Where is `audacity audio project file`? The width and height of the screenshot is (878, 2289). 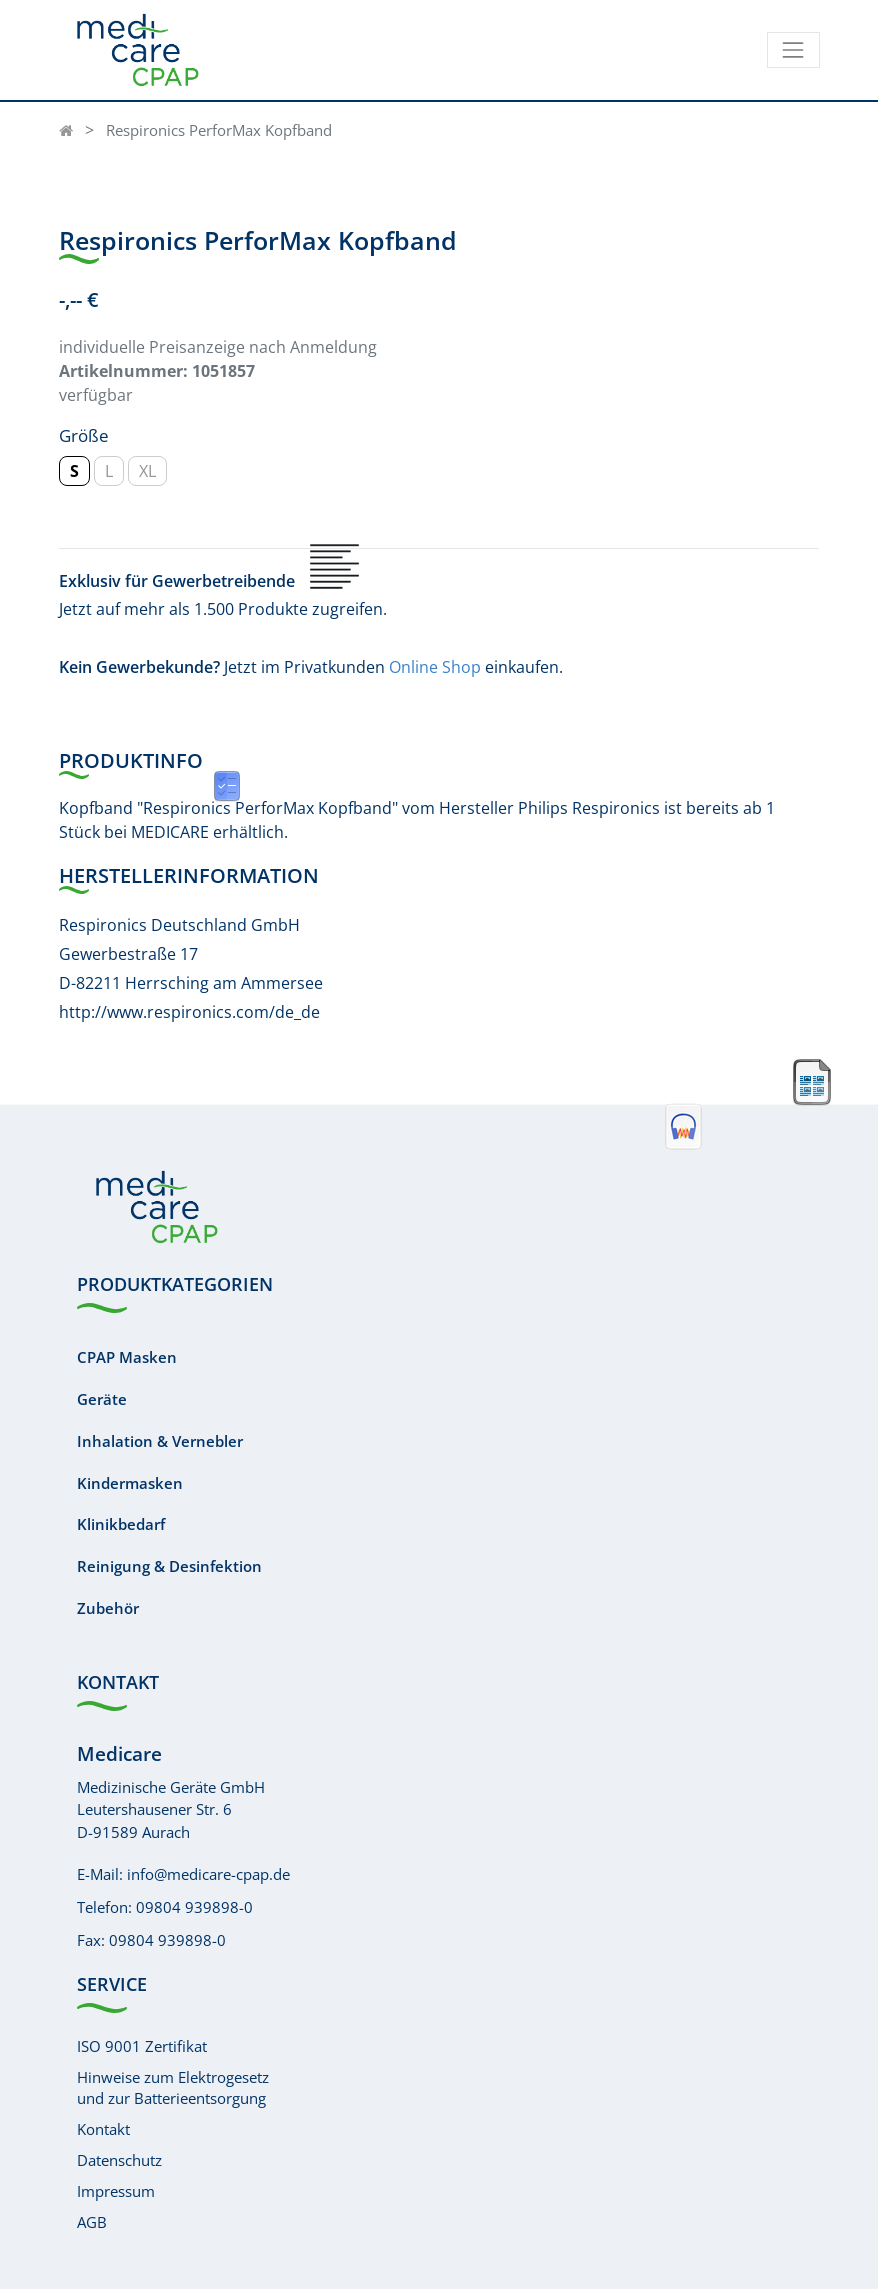
audacity audio project file is located at coordinates (683, 1126).